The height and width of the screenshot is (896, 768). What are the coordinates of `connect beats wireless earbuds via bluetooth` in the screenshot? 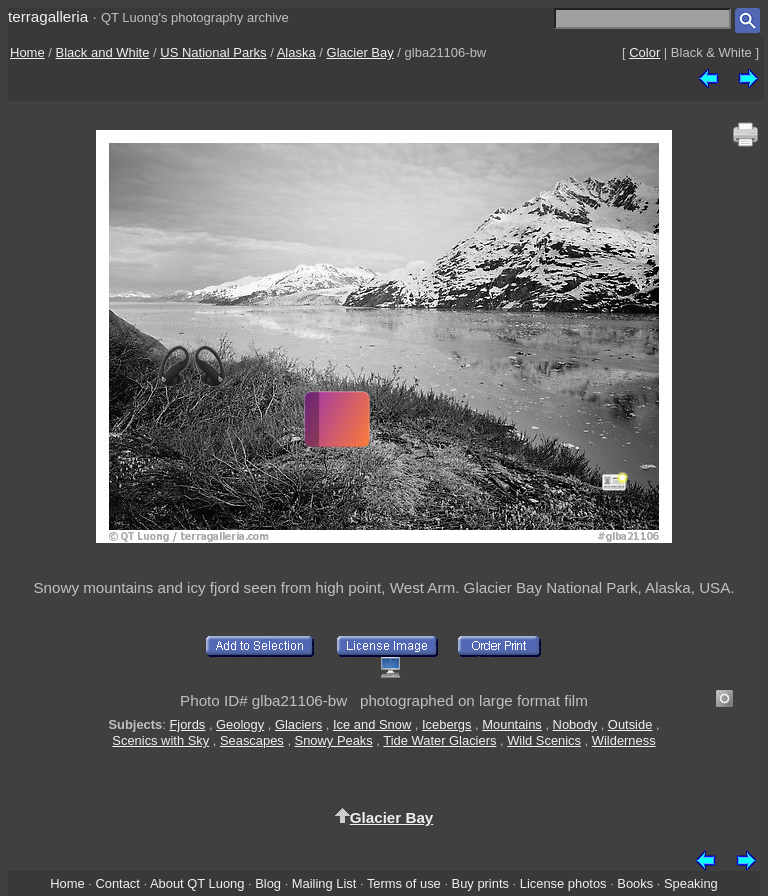 It's located at (192, 369).